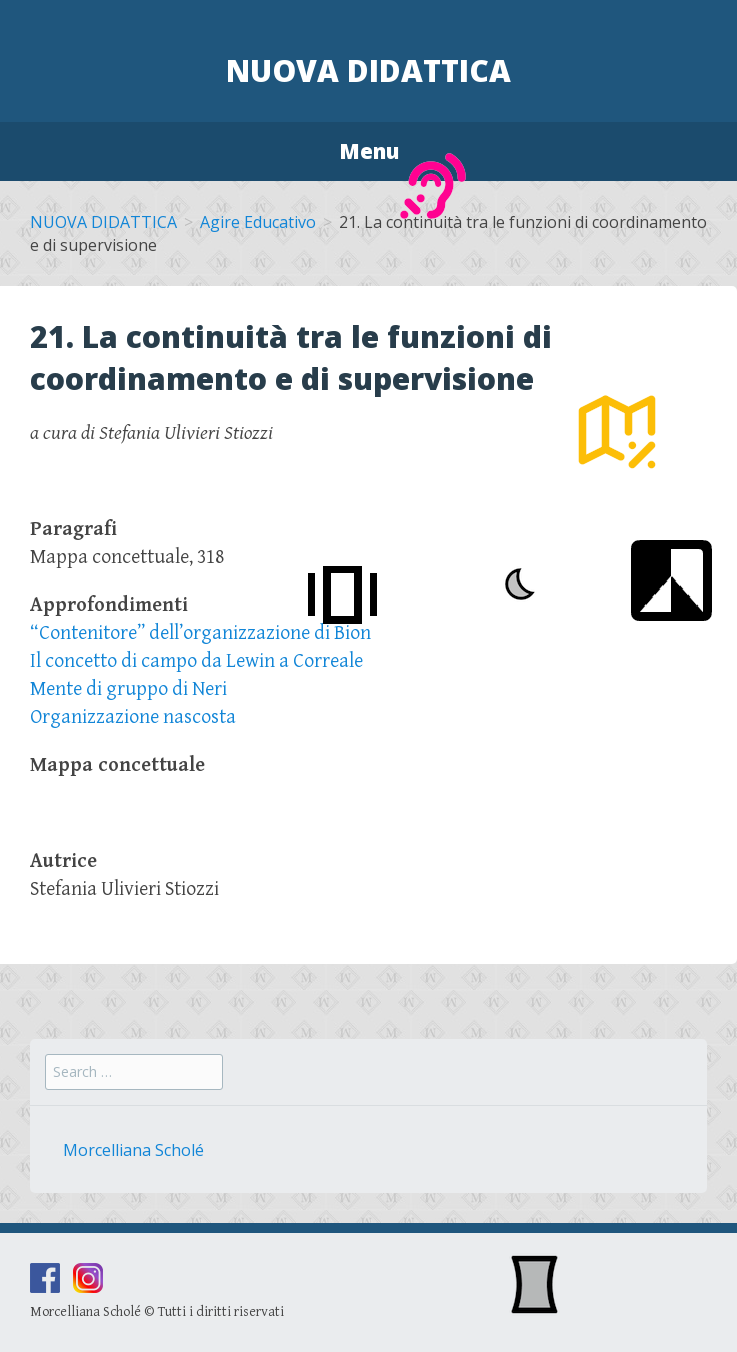 This screenshot has width=737, height=1352. Describe the element at coordinates (534, 1284) in the screenshot. I see `switch to vertical panorama mode` at that location.